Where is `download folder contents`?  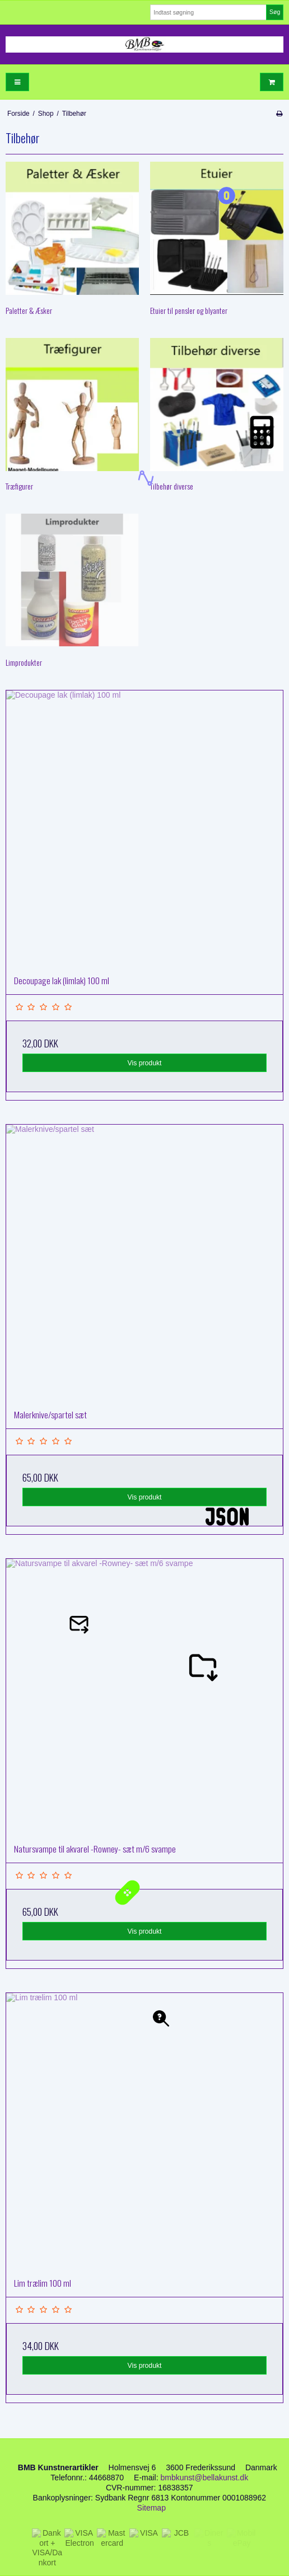
download folder contents is located at coordinates (203, 1666).